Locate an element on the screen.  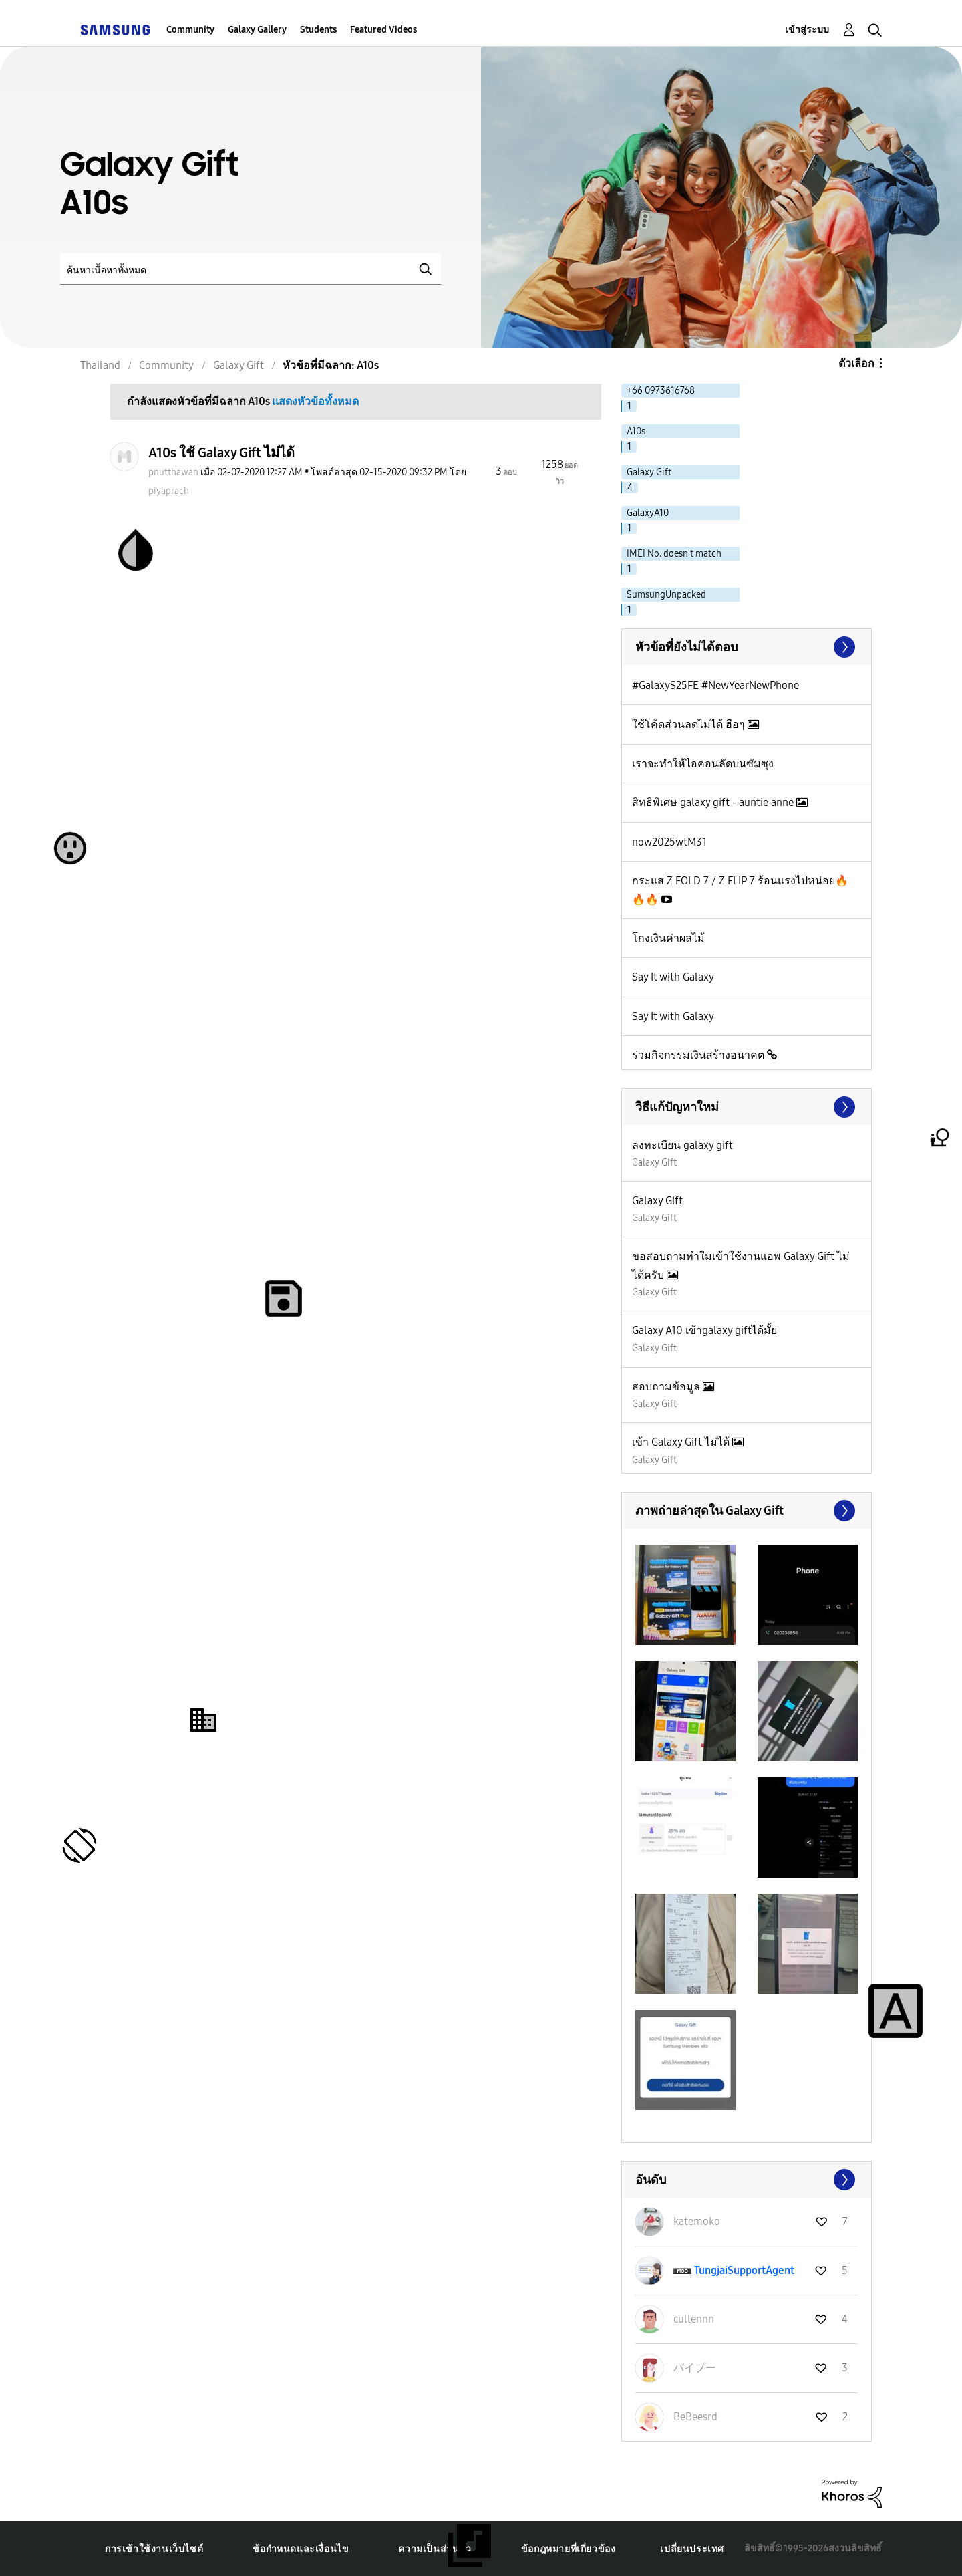
rotate screen orientation is located at coordinates (79, 1845).